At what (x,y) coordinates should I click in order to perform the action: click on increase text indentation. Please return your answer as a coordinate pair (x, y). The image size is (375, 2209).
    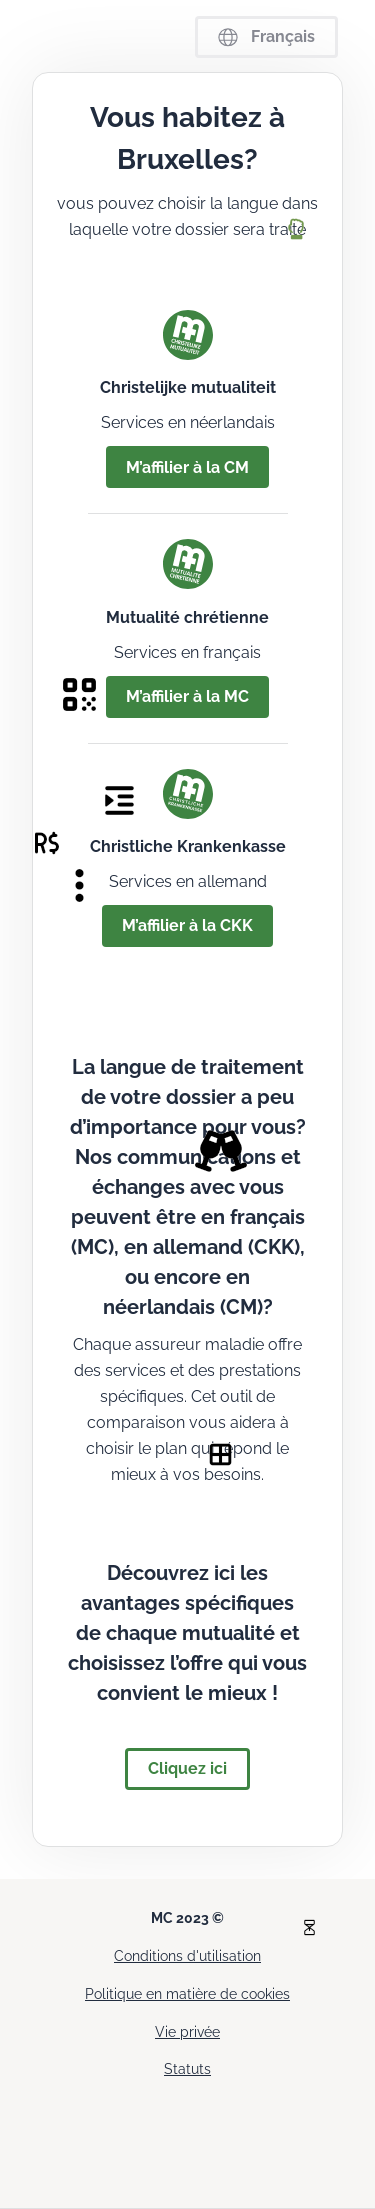
    Looking at the image, I should click on (119, 800).